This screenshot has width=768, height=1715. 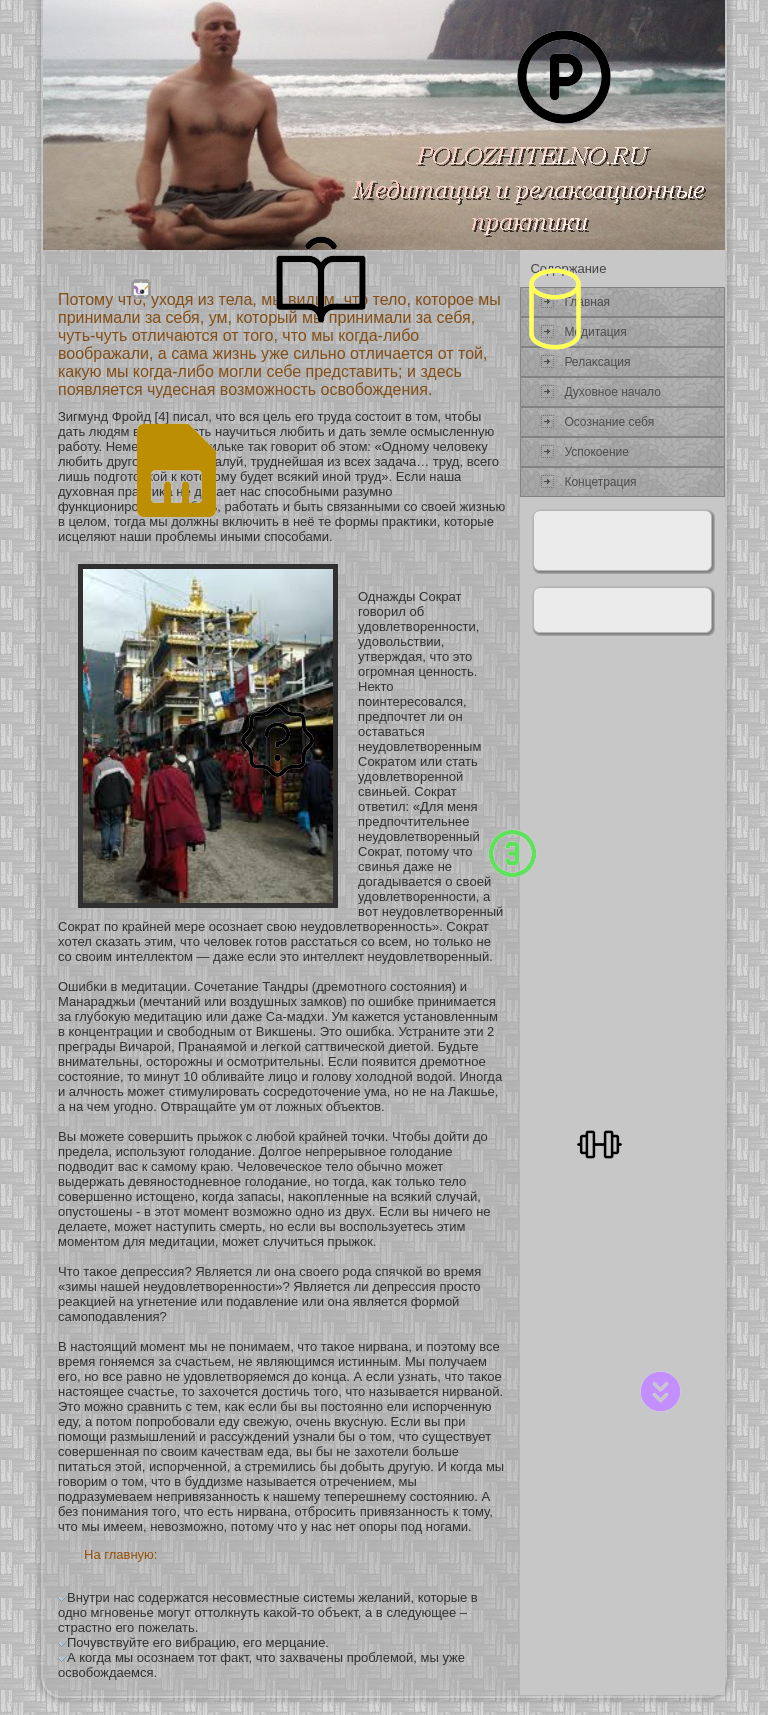 I want to click on create or design a new software project, so click(x=141, y=289).